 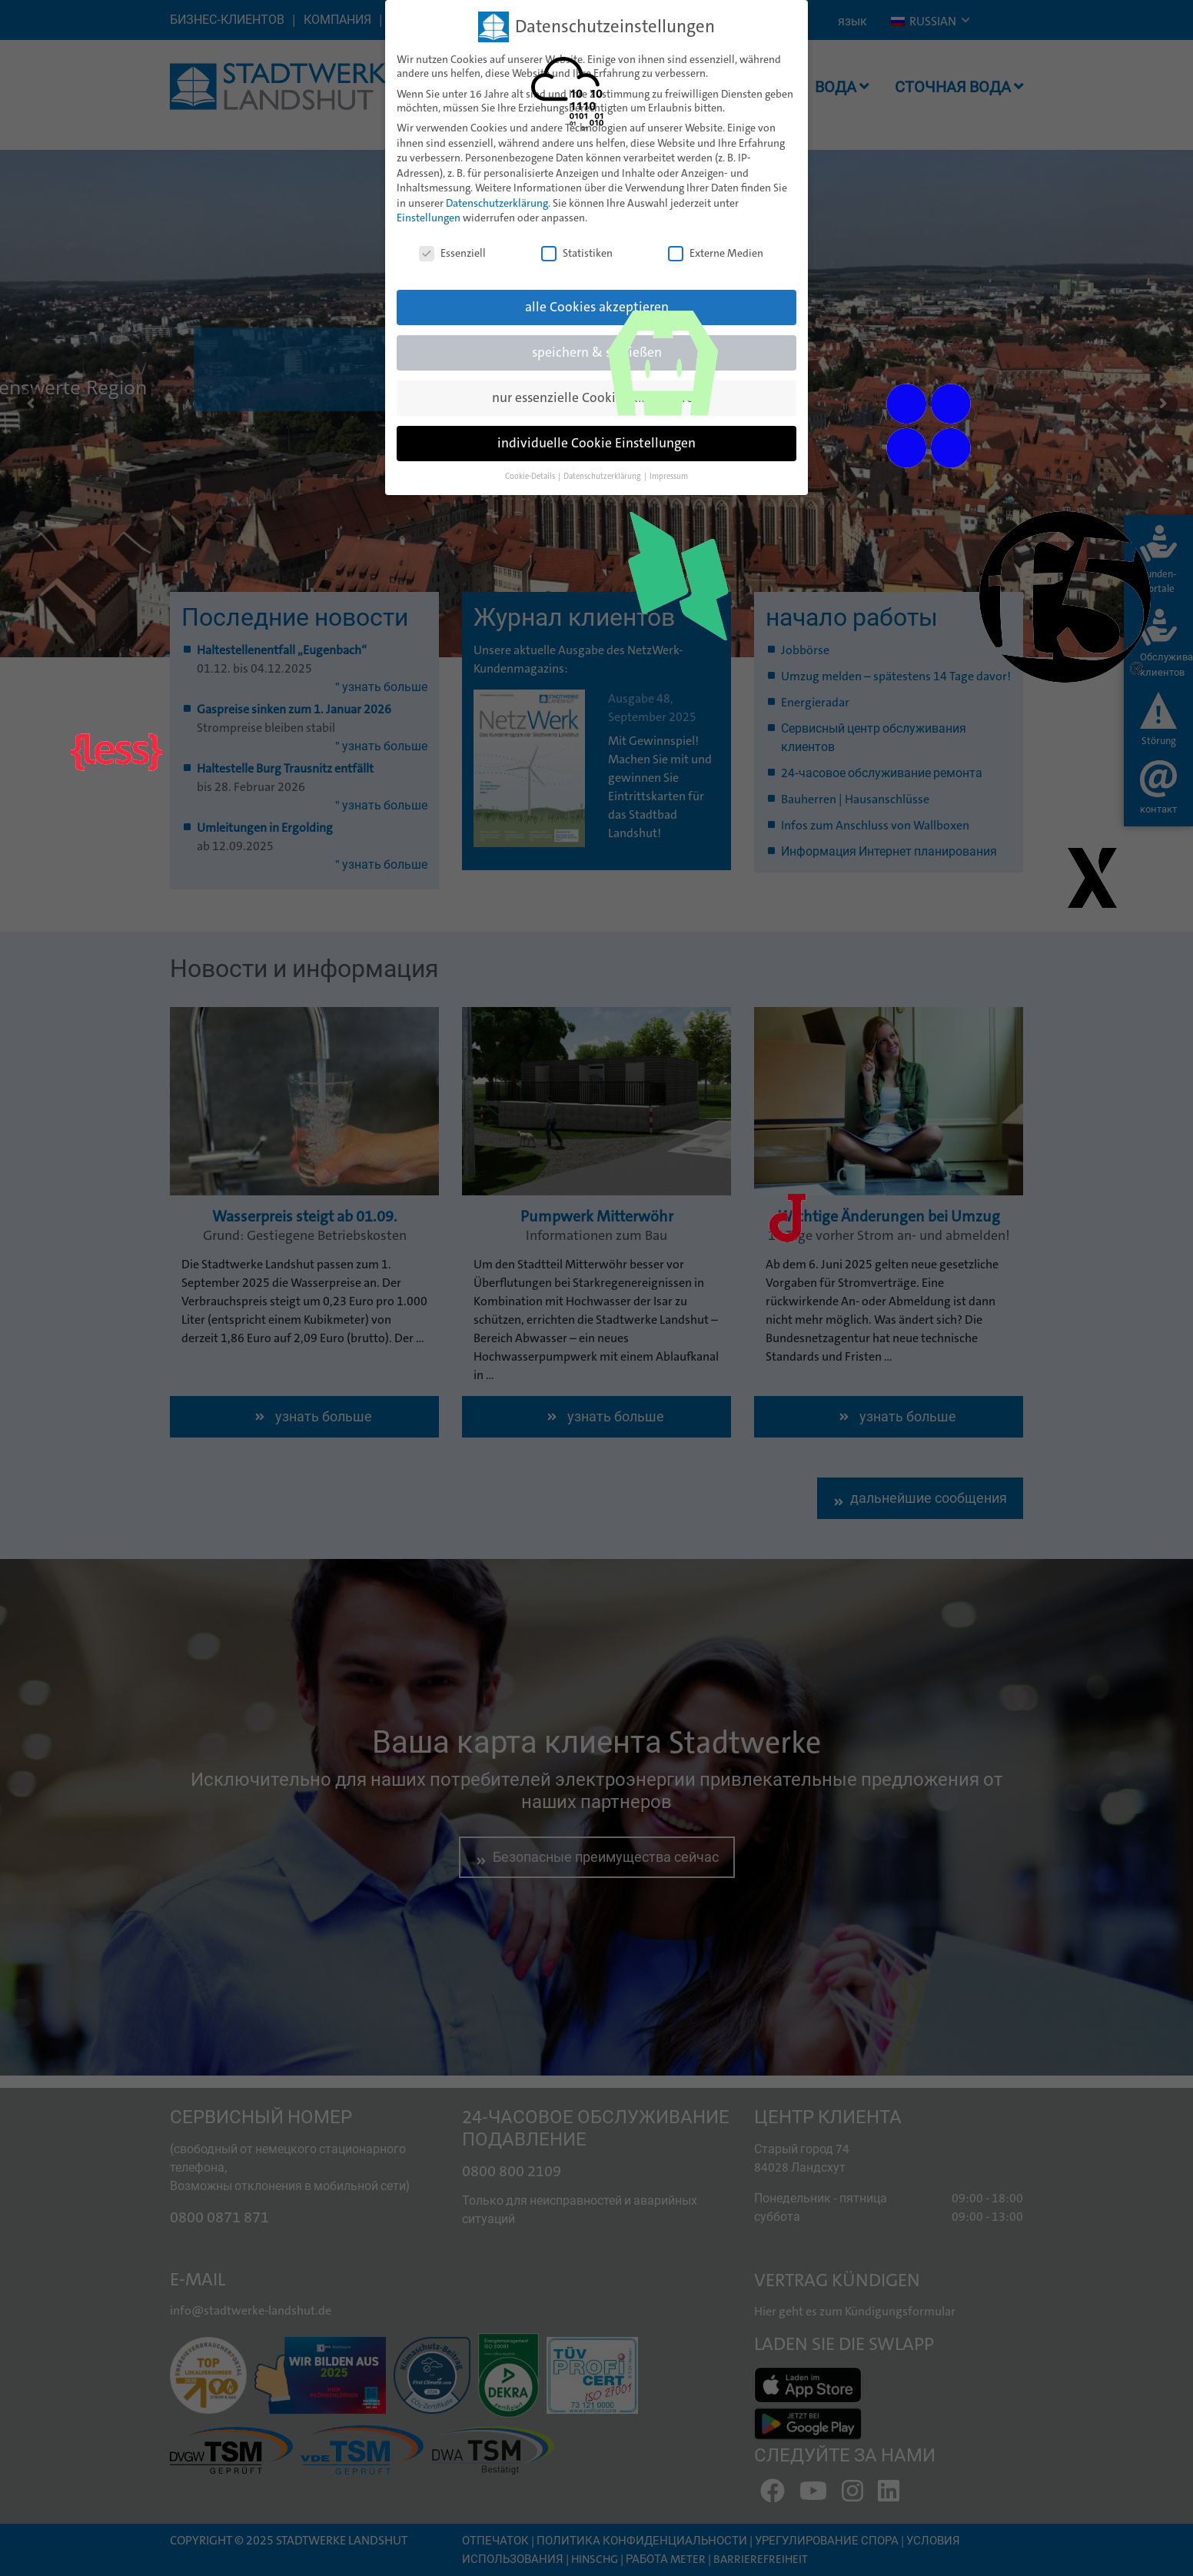 What do you see at coordinates (929, 426) in the screenshot?
I see `open the app drawer or launcher` at bounding box center [929, 426].